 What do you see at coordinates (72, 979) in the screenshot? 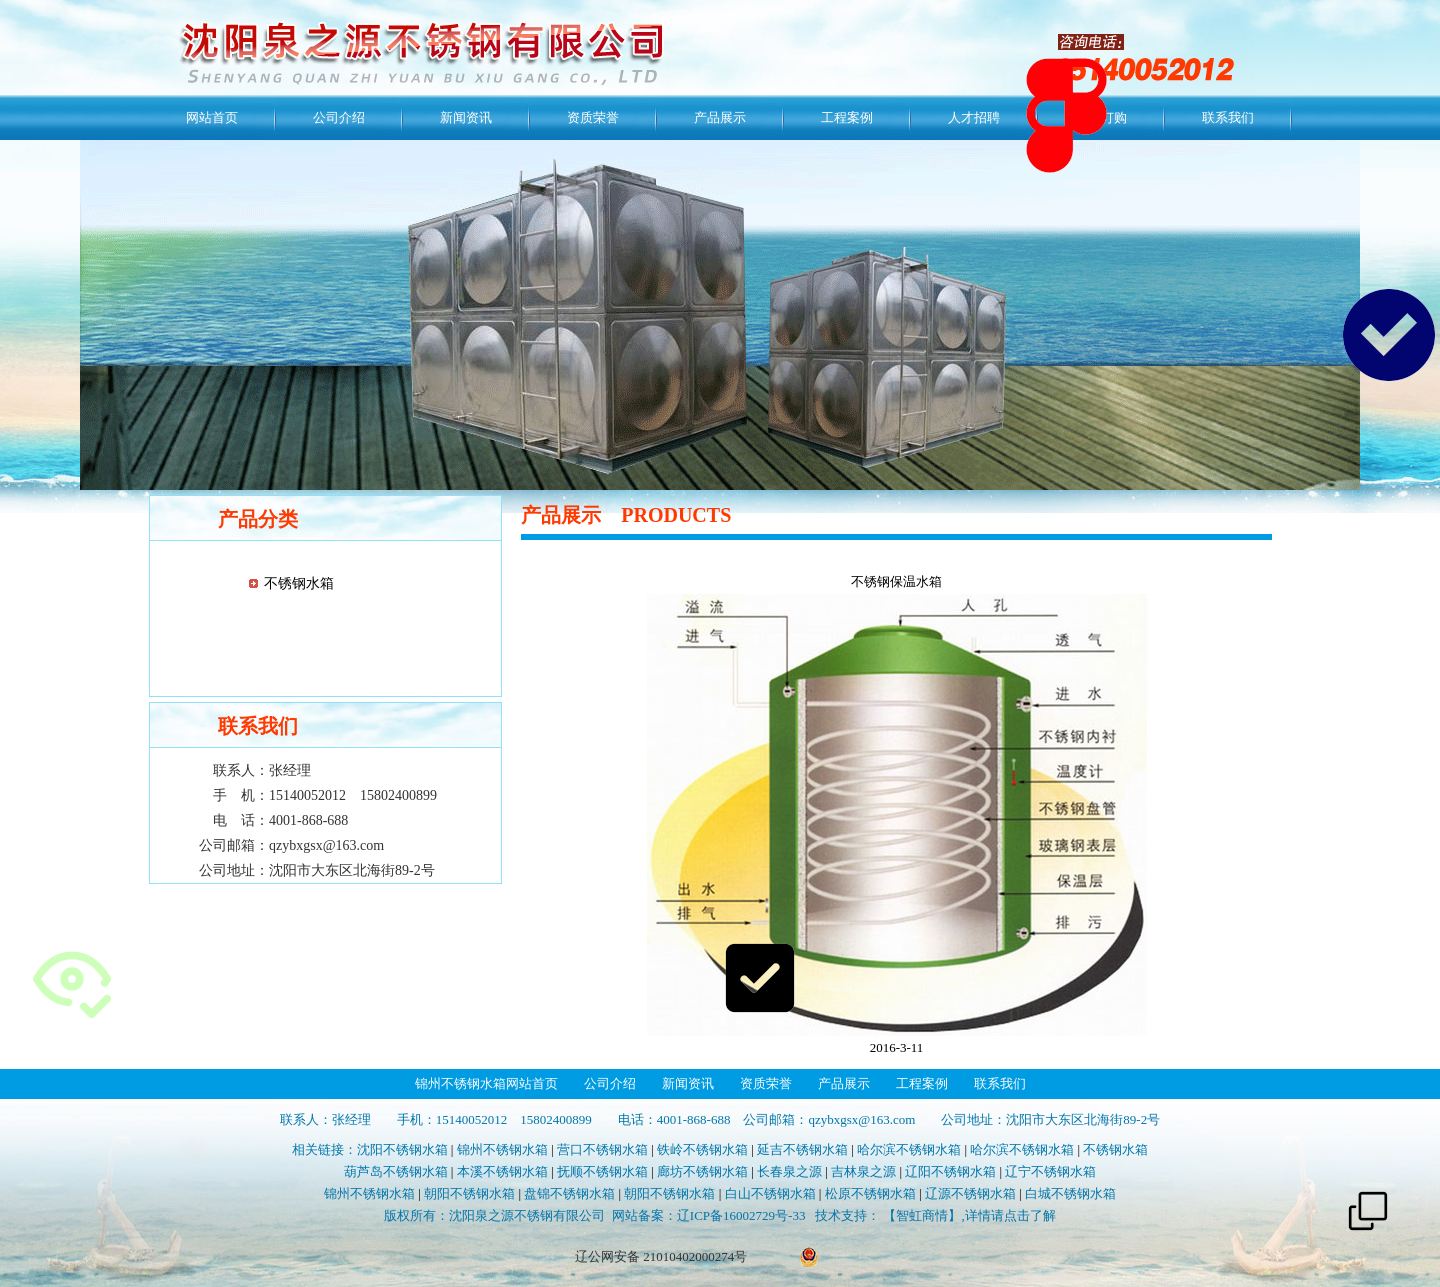
I see `mark item as viewed or read` at bounding box center [72, 979].